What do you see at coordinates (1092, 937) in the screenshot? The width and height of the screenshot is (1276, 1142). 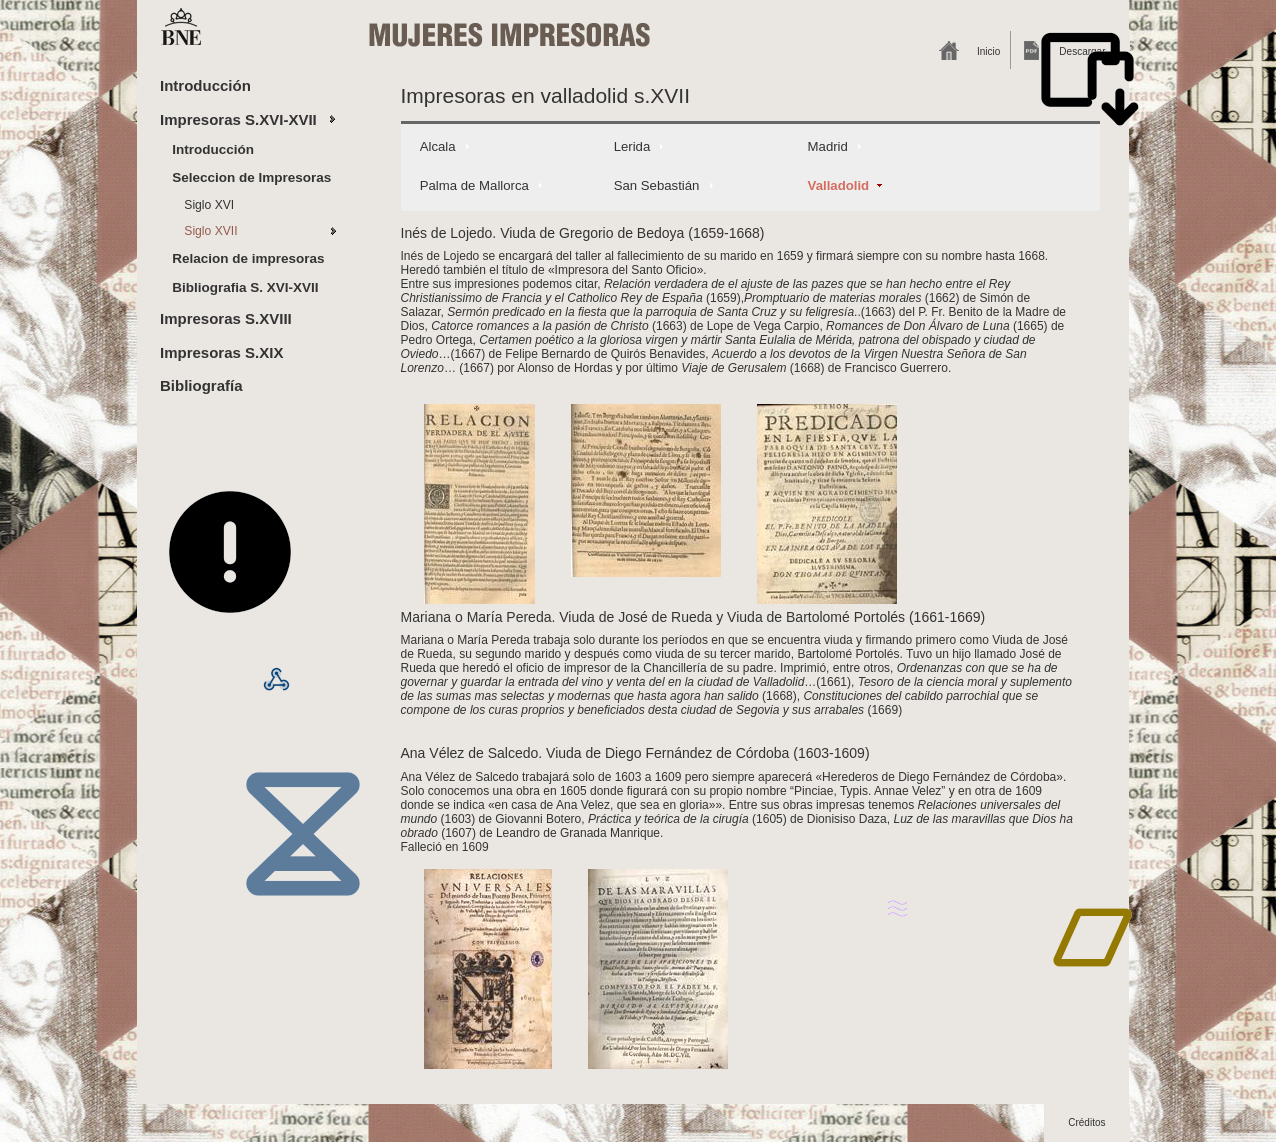 I see `select parallelogram shape tool` at bounding box center [1092, 937].